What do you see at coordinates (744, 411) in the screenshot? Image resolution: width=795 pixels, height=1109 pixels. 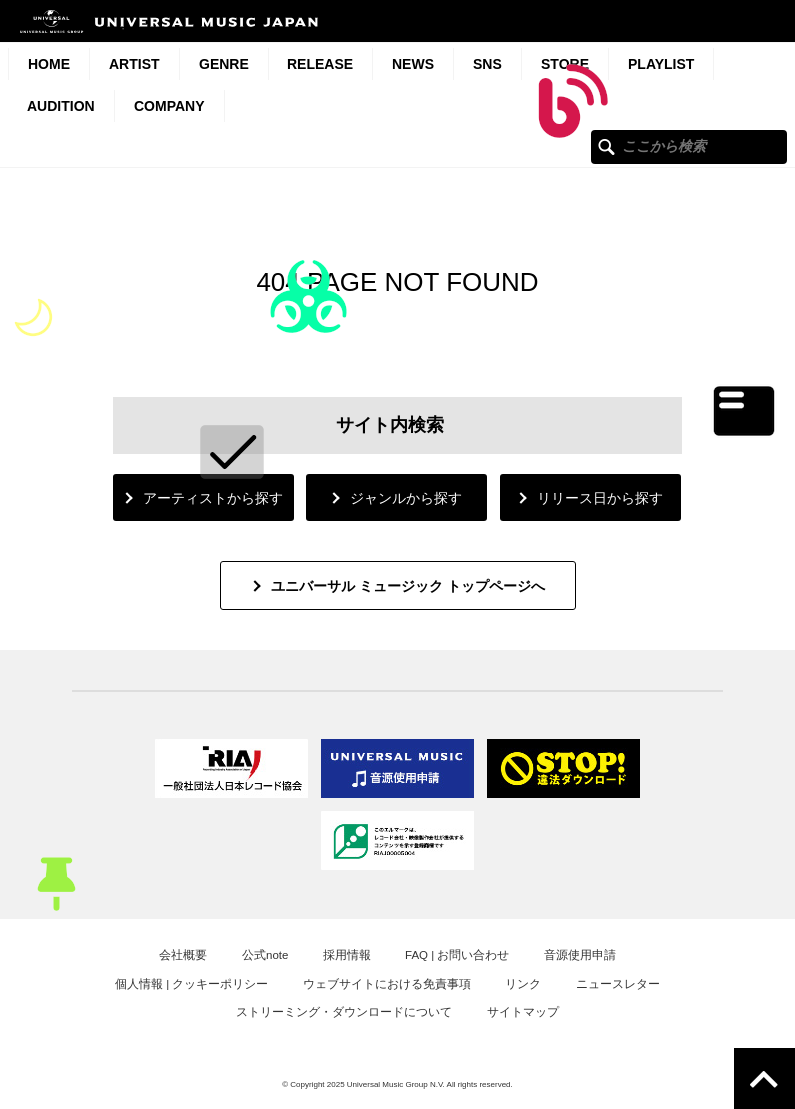 I see `view featured playlist` at bounding box center [744, 411].